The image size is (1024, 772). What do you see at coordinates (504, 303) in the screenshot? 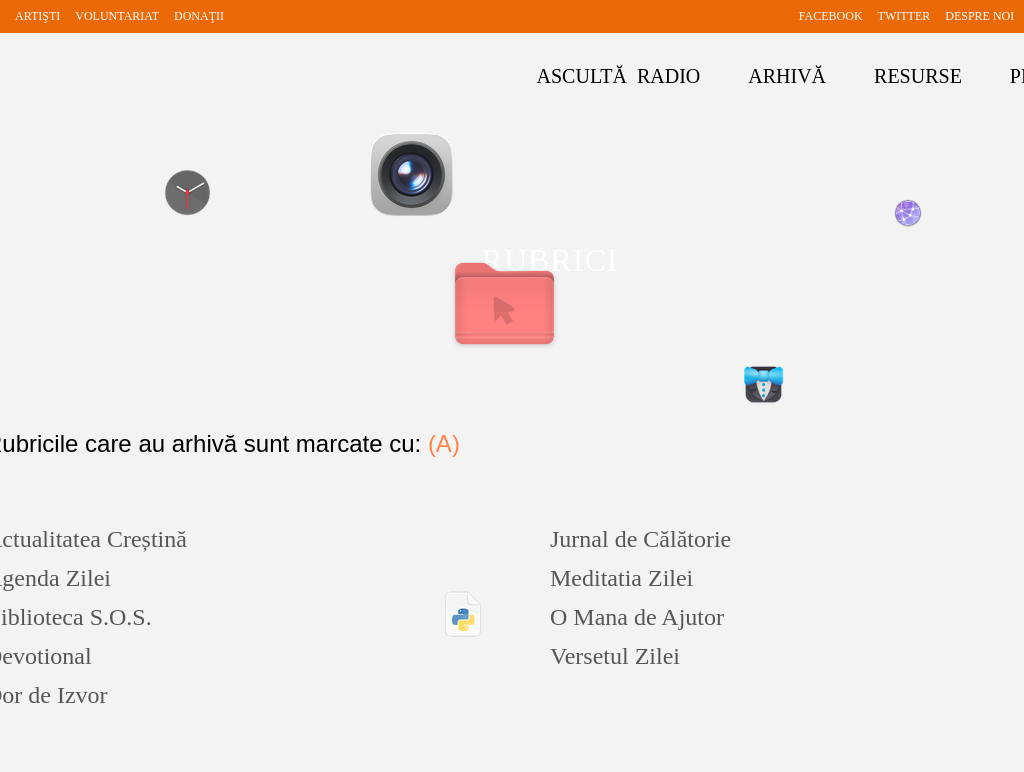
I see `open krusader file manager with root privileges` at bounding box center [504, 303].